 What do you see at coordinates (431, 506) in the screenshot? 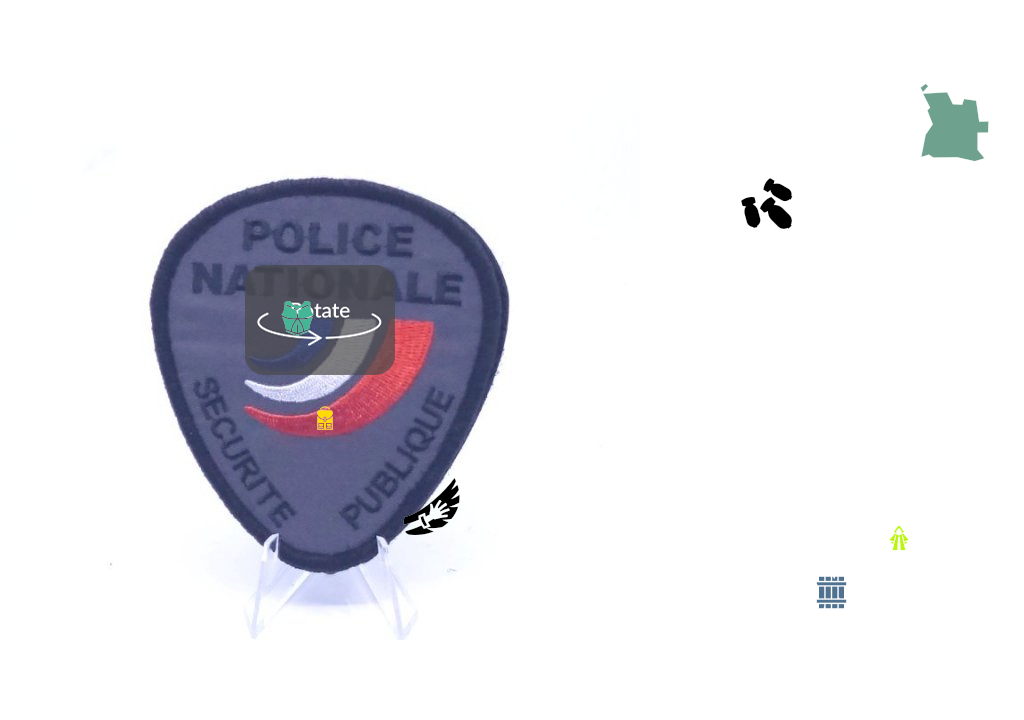
I see `mythical or fantasy character ability` at bounding box center [431, 506].